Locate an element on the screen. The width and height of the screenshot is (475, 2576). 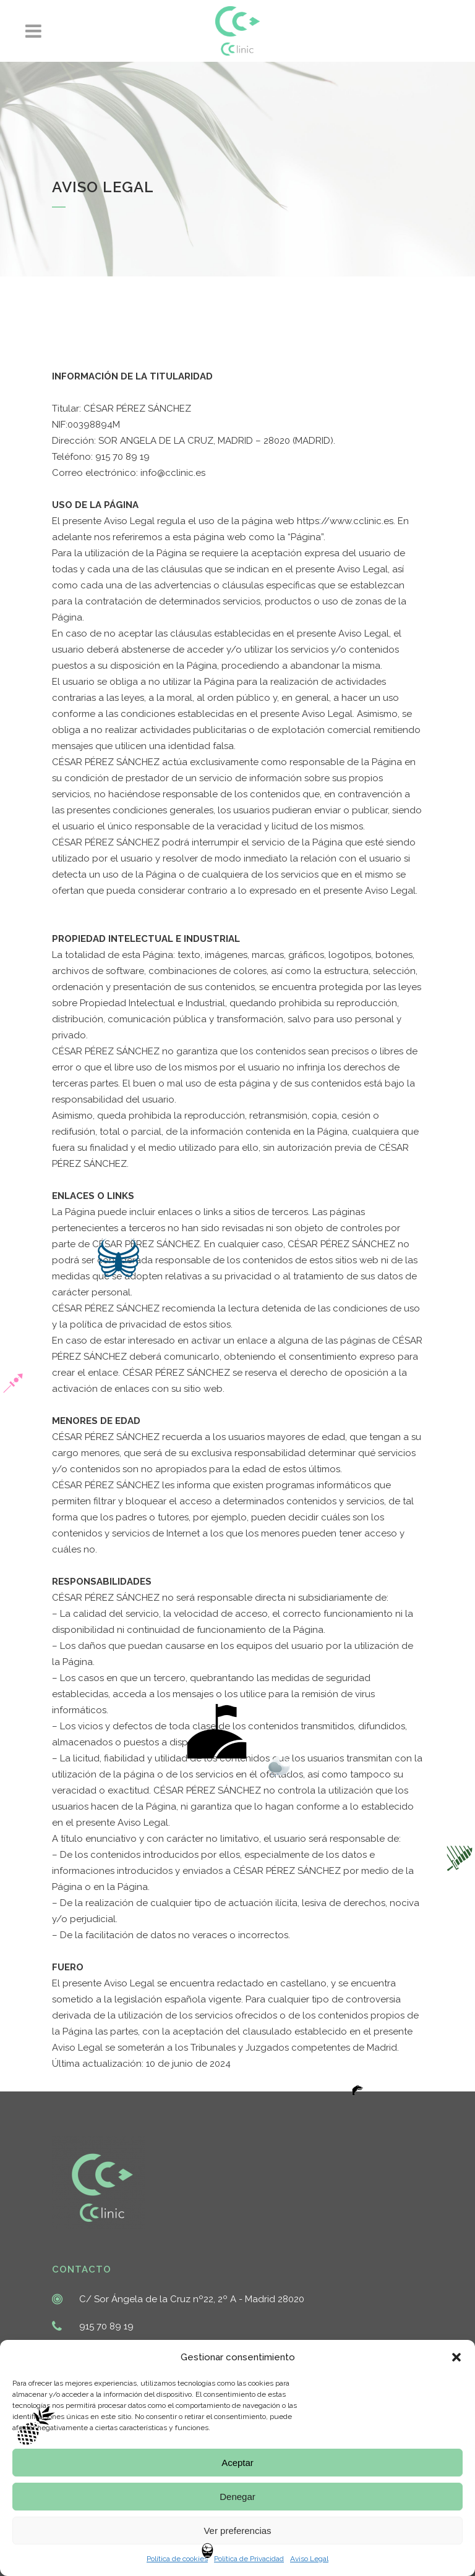
indicates scattered snow conditions at night is located at coordinates (280, 1766).